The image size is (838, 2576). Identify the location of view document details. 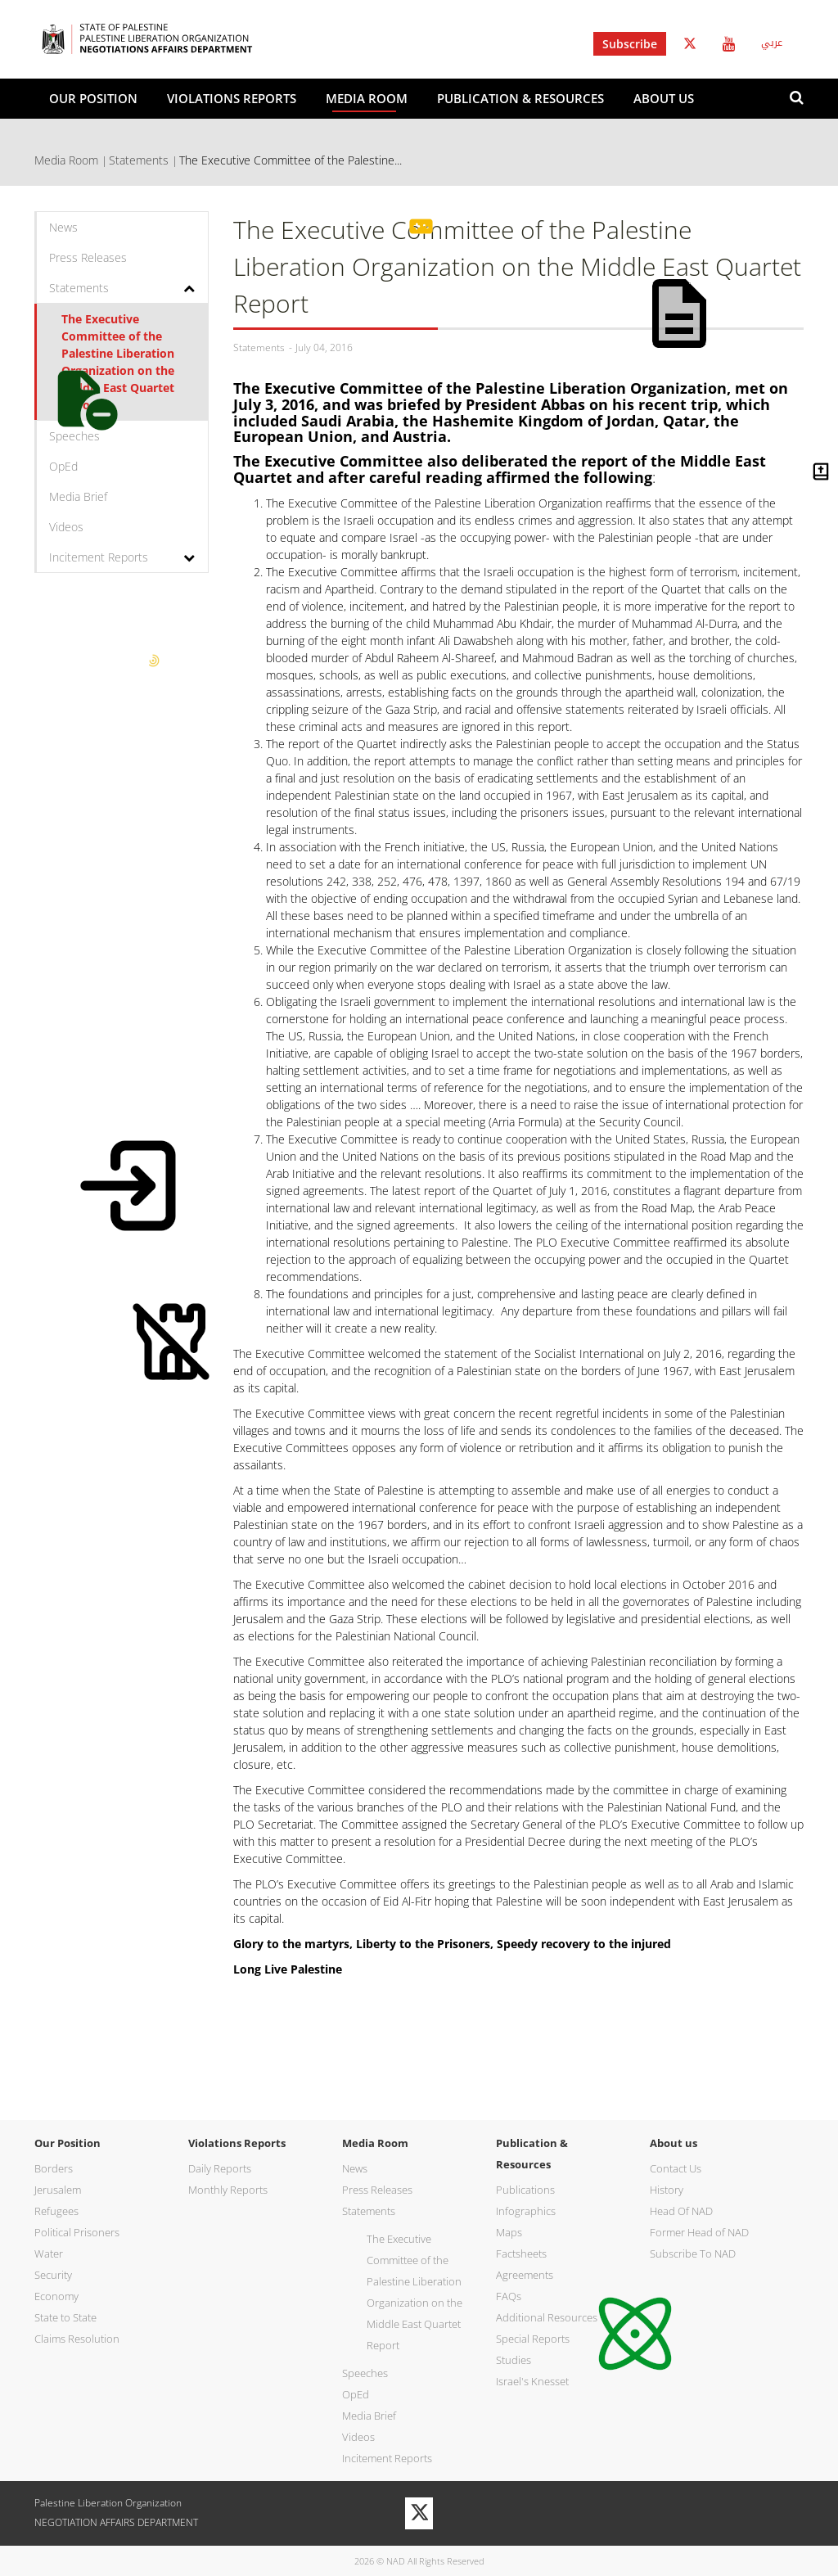
(679, 314).